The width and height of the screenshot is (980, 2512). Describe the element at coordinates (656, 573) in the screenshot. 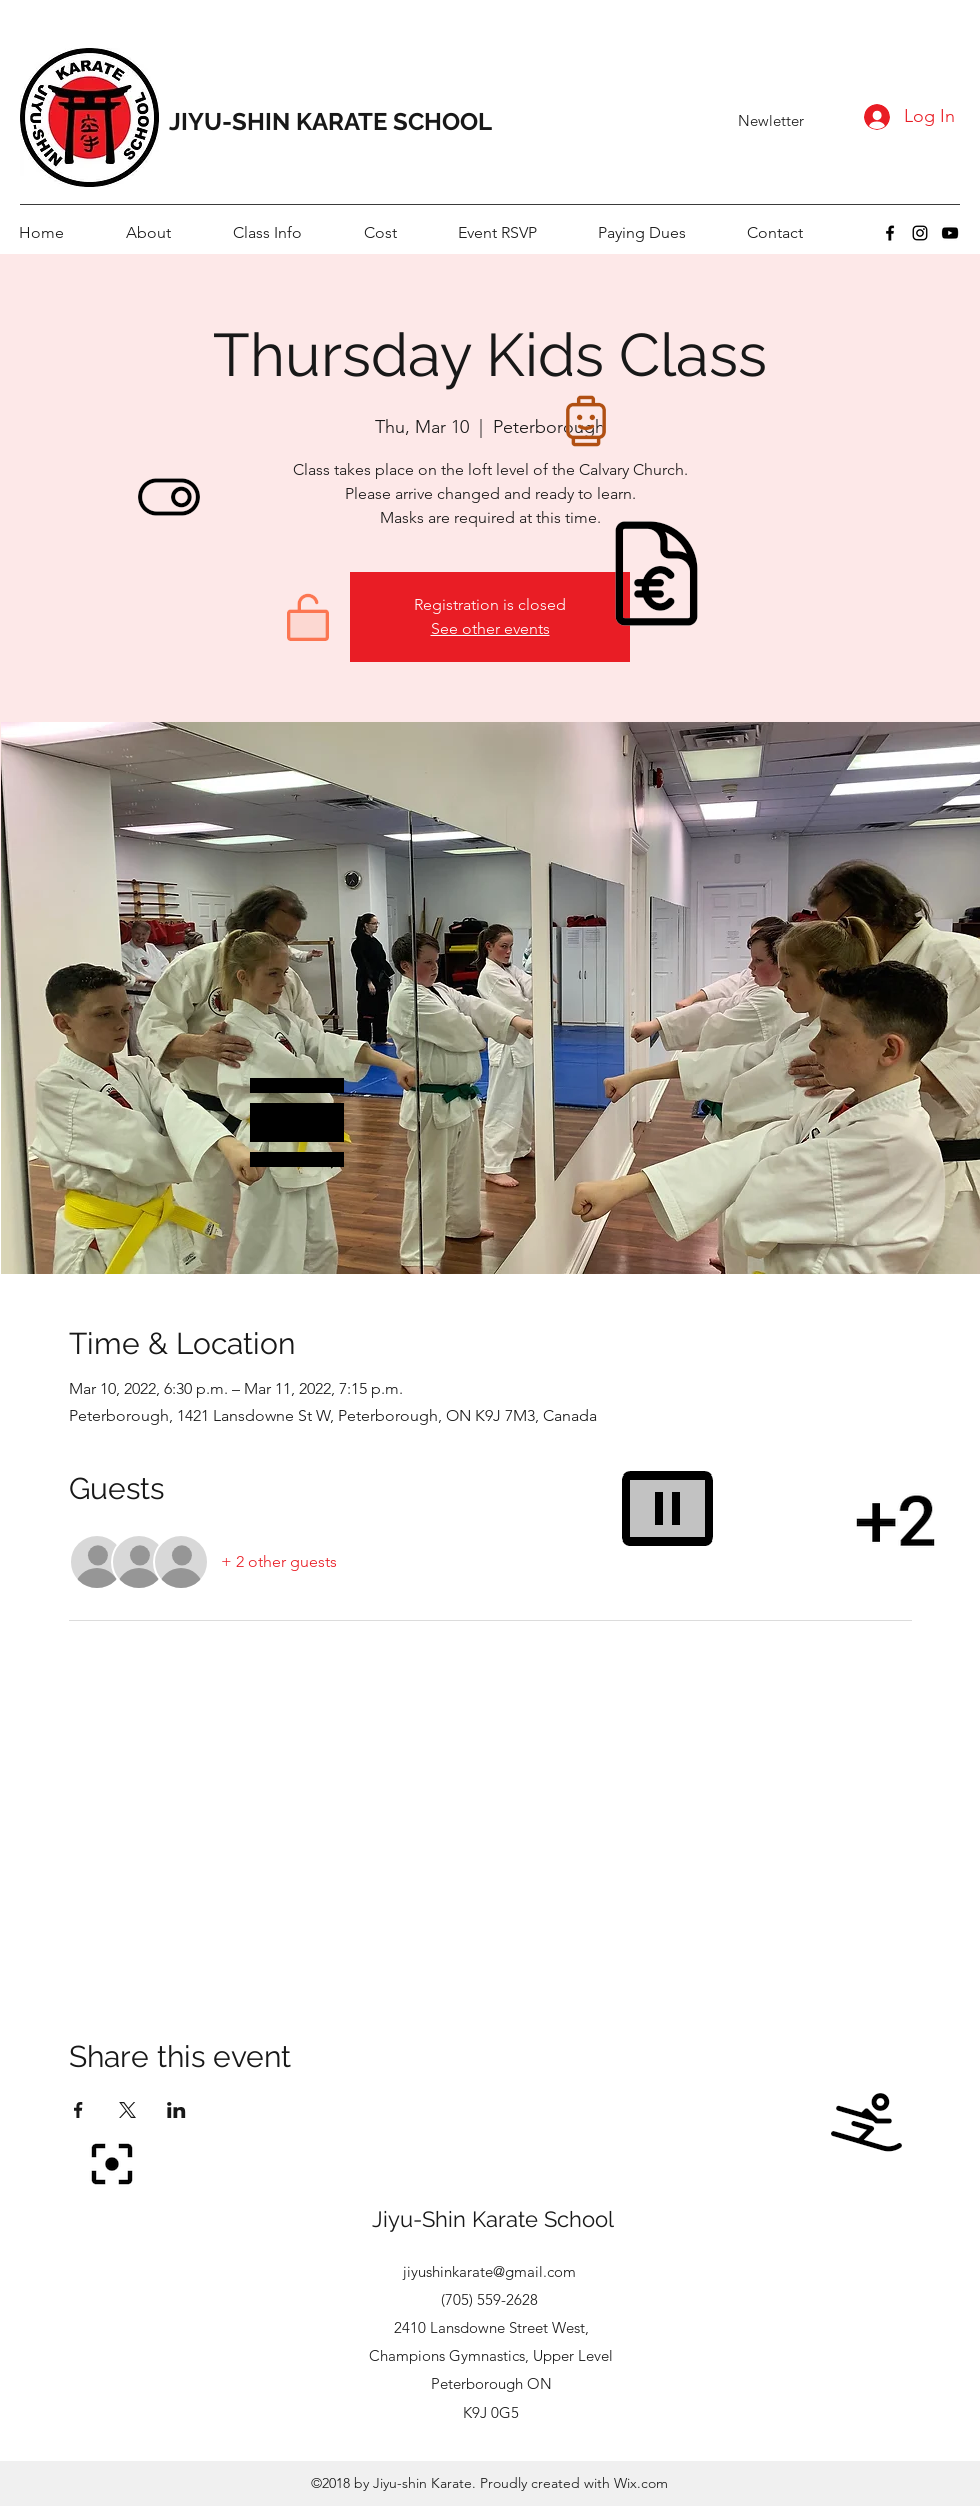

I see `view euro invoice or financial document` at that location.